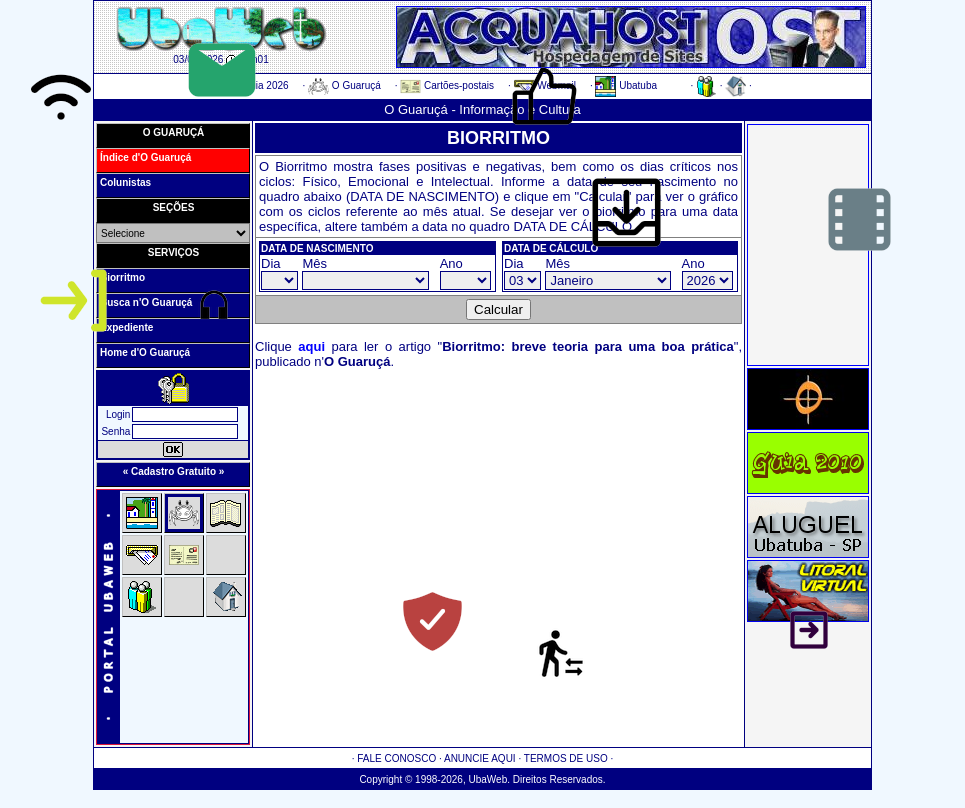 This screenshot has width=965, height=808. Describe the element at coordinates (561, 653) in the screenshot. I see `transfer between transit lines or platforms` at that location.